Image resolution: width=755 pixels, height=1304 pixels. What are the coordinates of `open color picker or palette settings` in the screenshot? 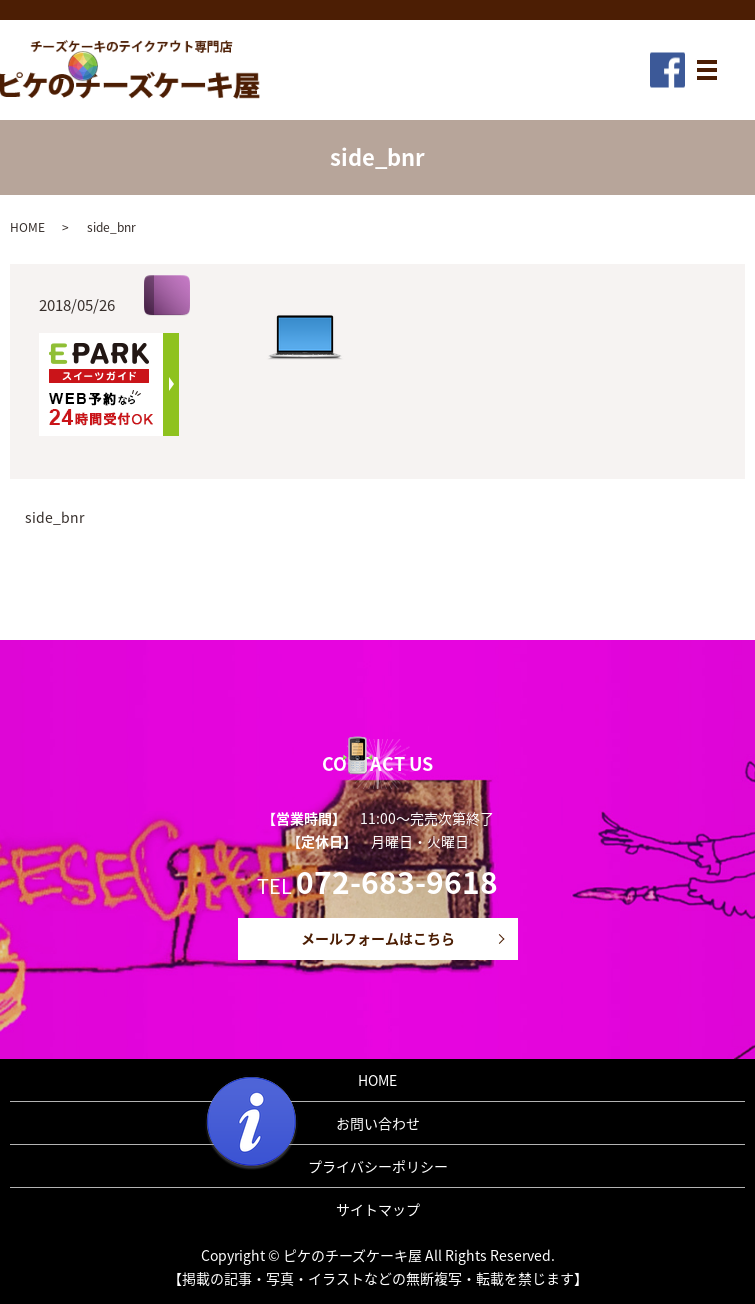 It's located at (83, 66).